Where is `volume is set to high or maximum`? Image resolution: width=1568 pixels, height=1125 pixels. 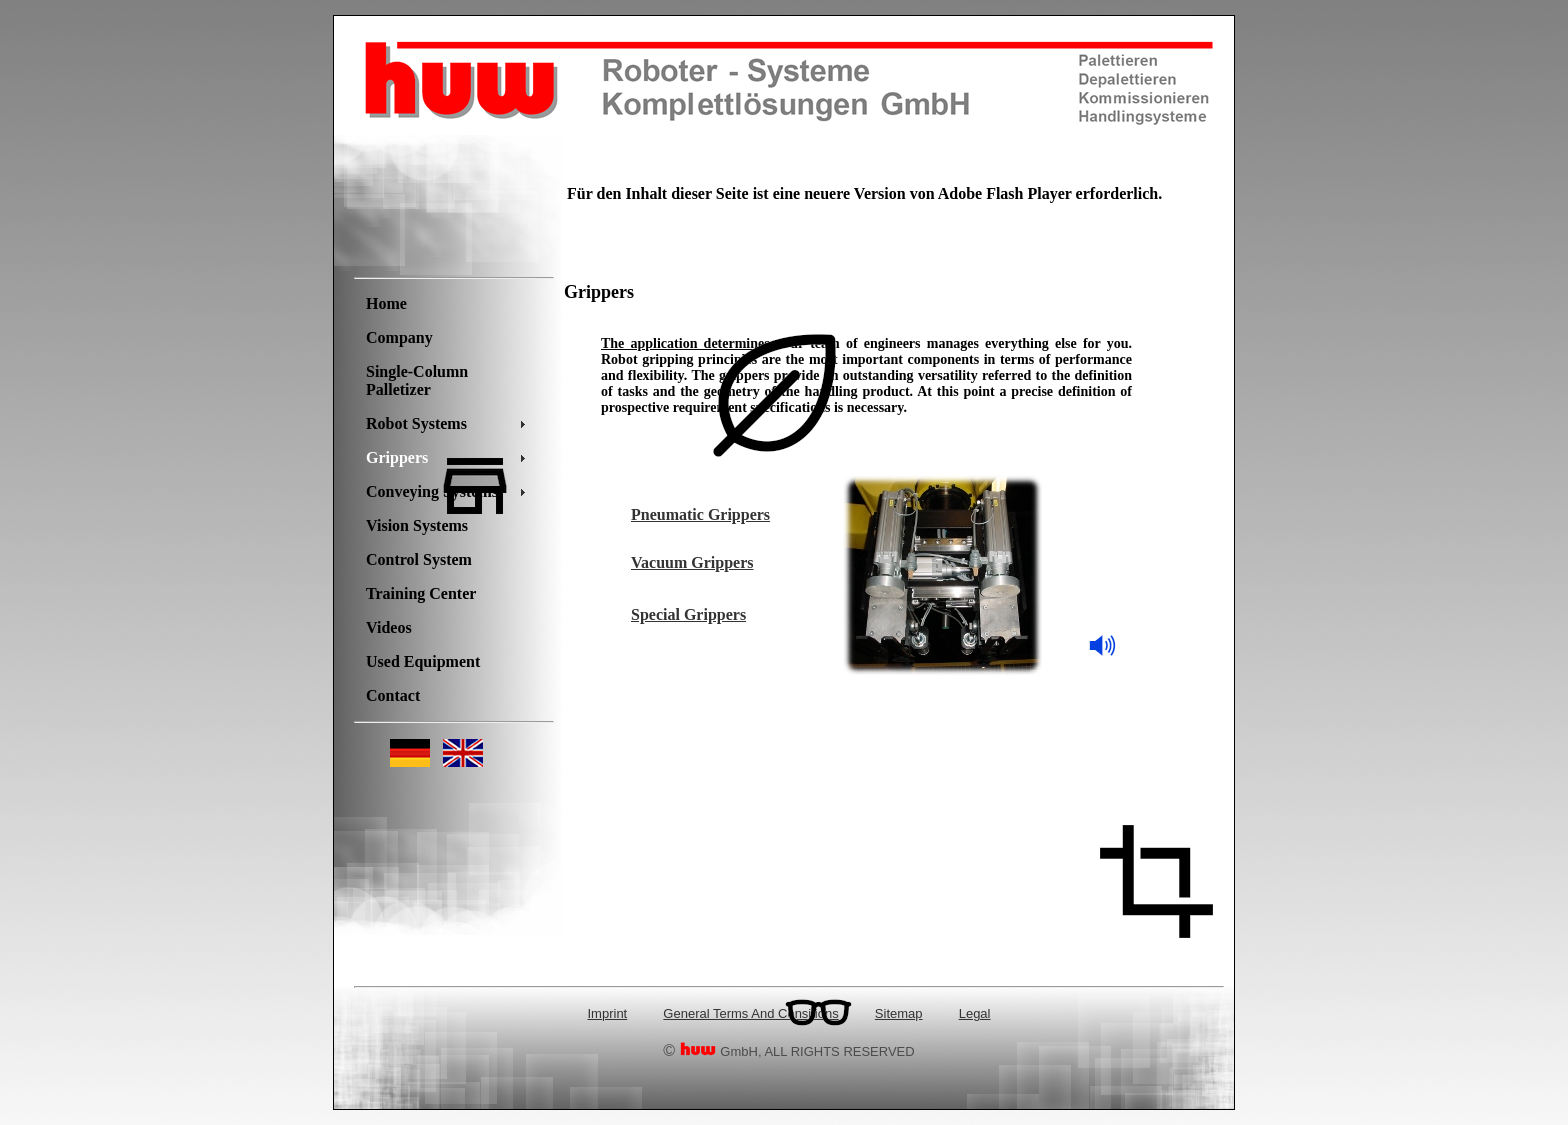 volume is set to high or maximum is located at coordinates (1102, 645).